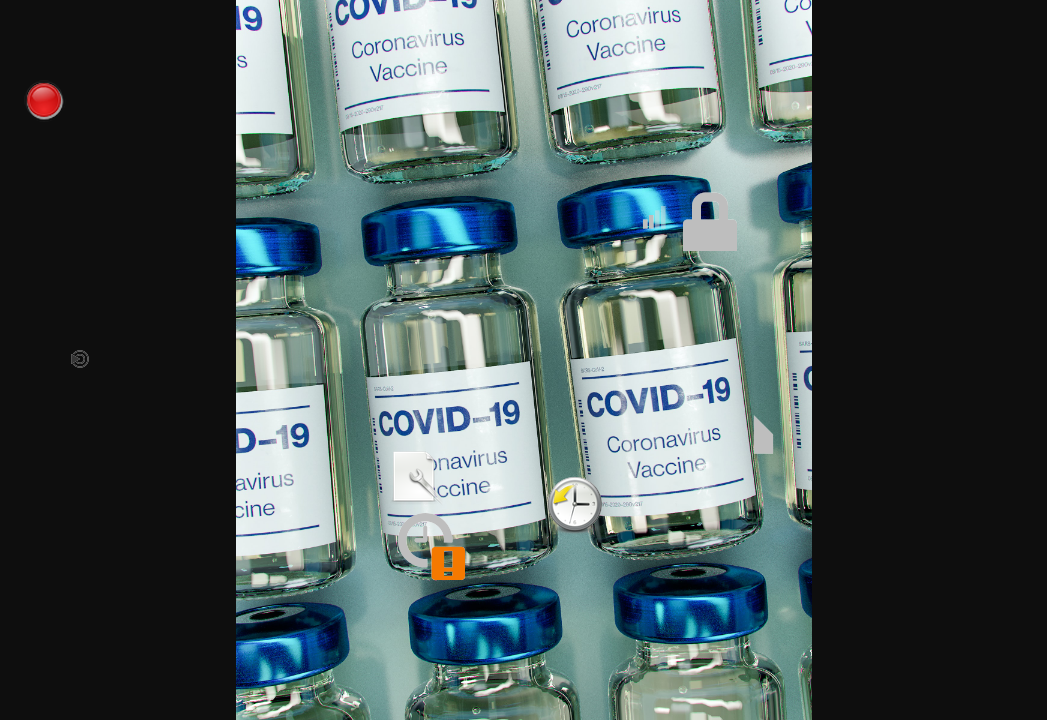  What do you see at coordinates (44, 100) in the screenshot?
I see `start recording audio or video` at bounding box center [44, 100].